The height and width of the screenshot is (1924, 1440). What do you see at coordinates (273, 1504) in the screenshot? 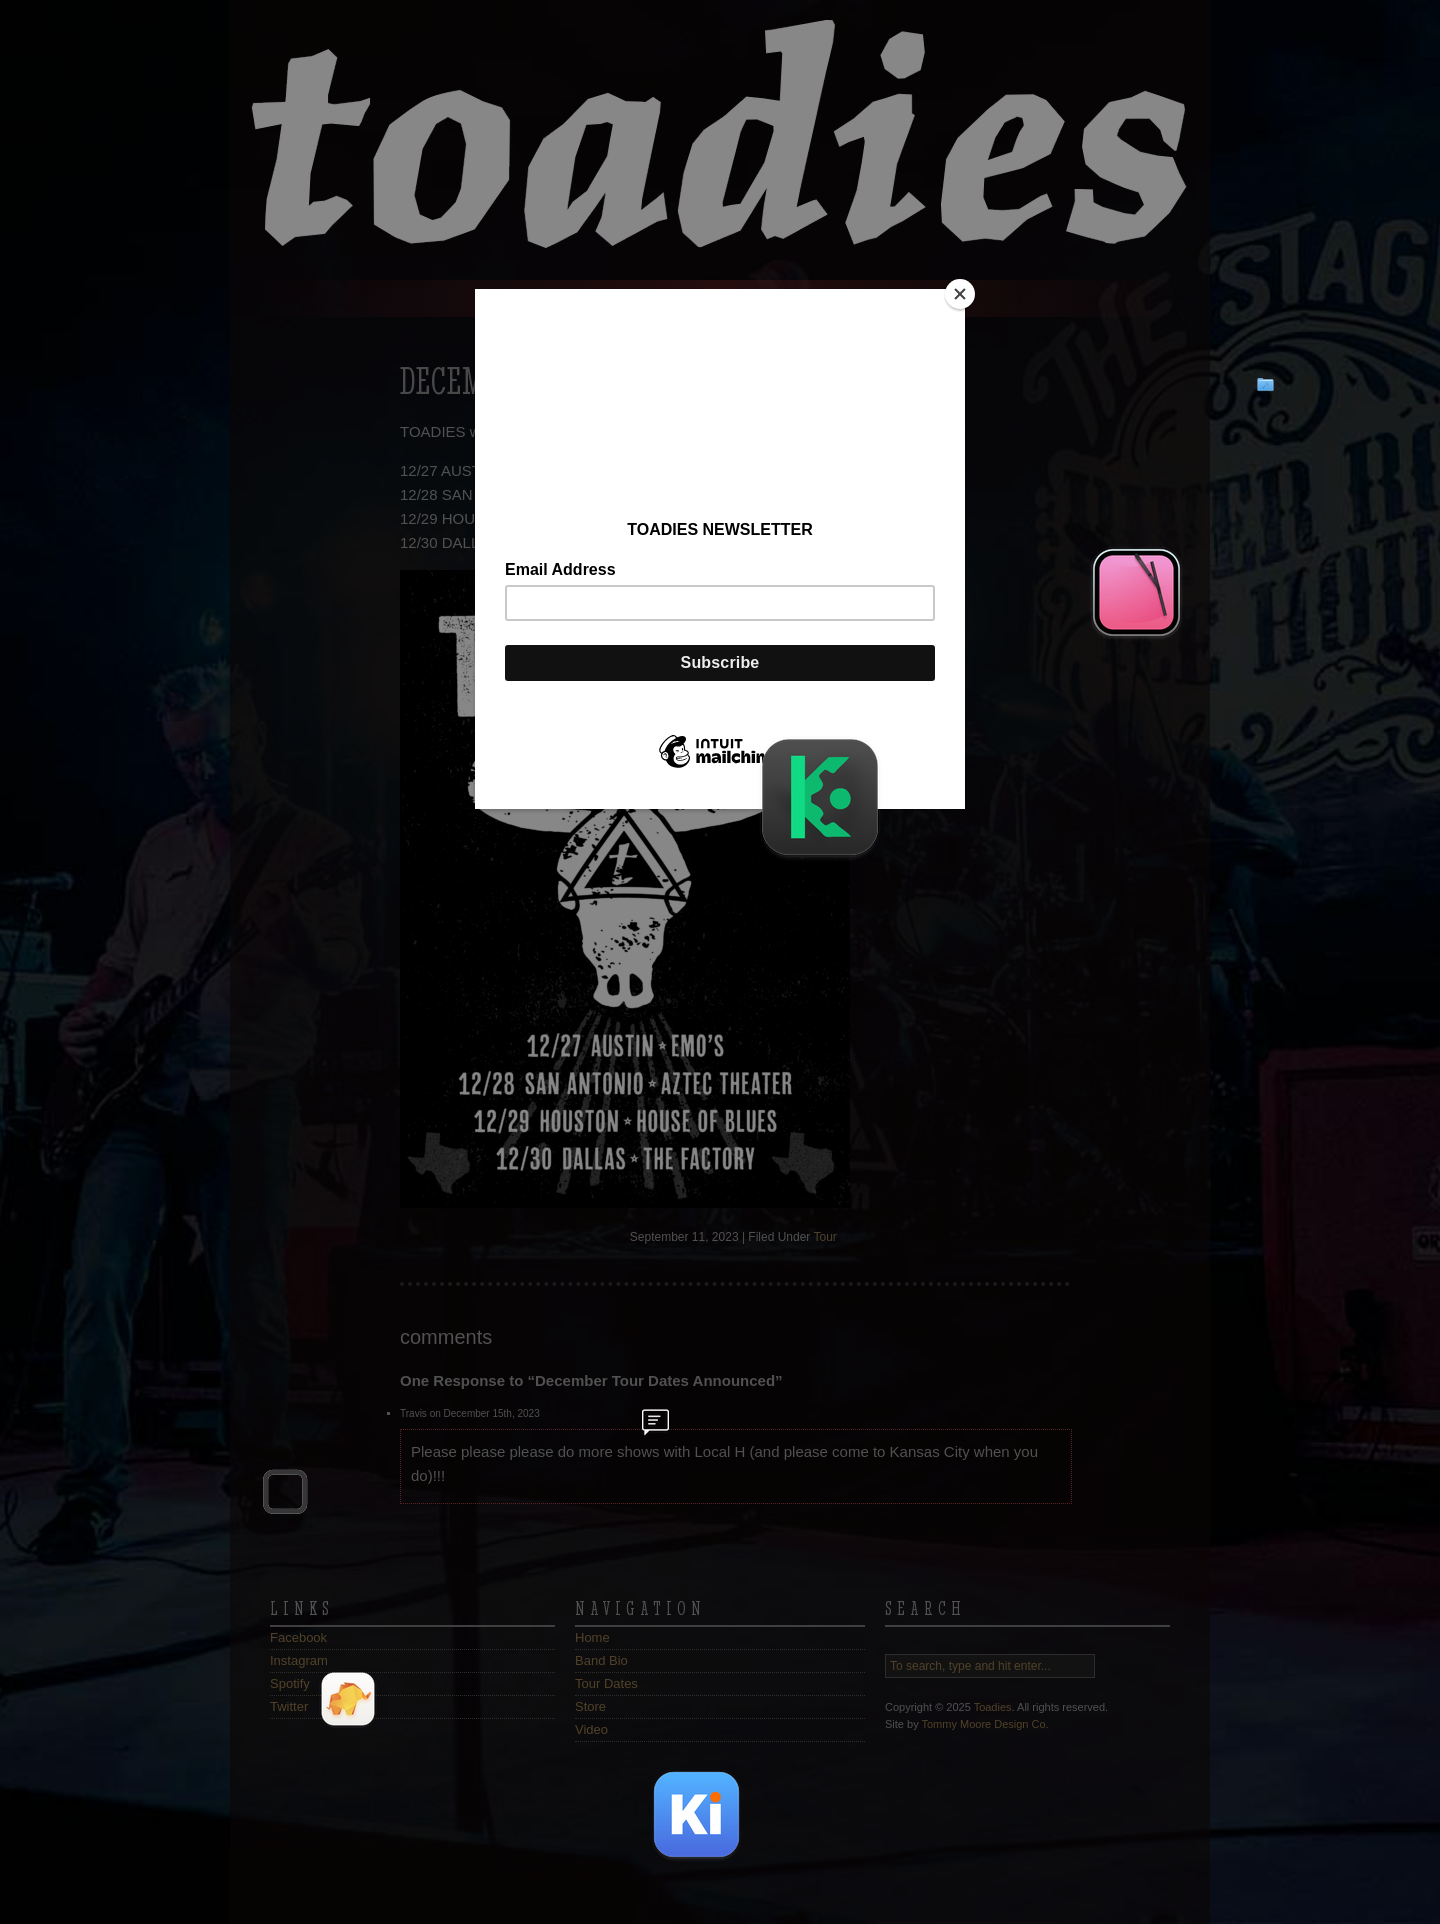
I see `empty checkbox or selection state` at bounding box center [273, 1504].